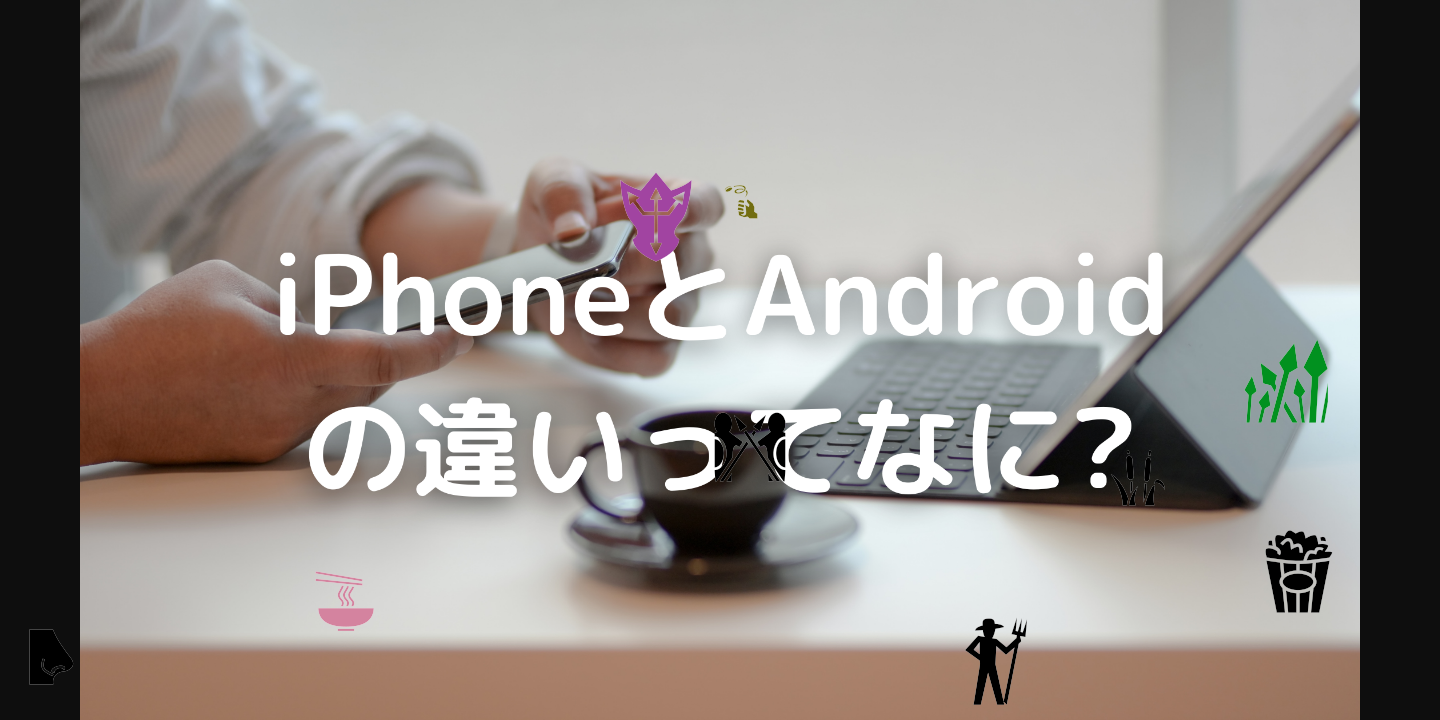 This screenshot has height=720, width=1440. Describe the element at coordinates (1138, 478) in the screenshot. I see `indicates a wetland or marsh environment in a game` at that location.